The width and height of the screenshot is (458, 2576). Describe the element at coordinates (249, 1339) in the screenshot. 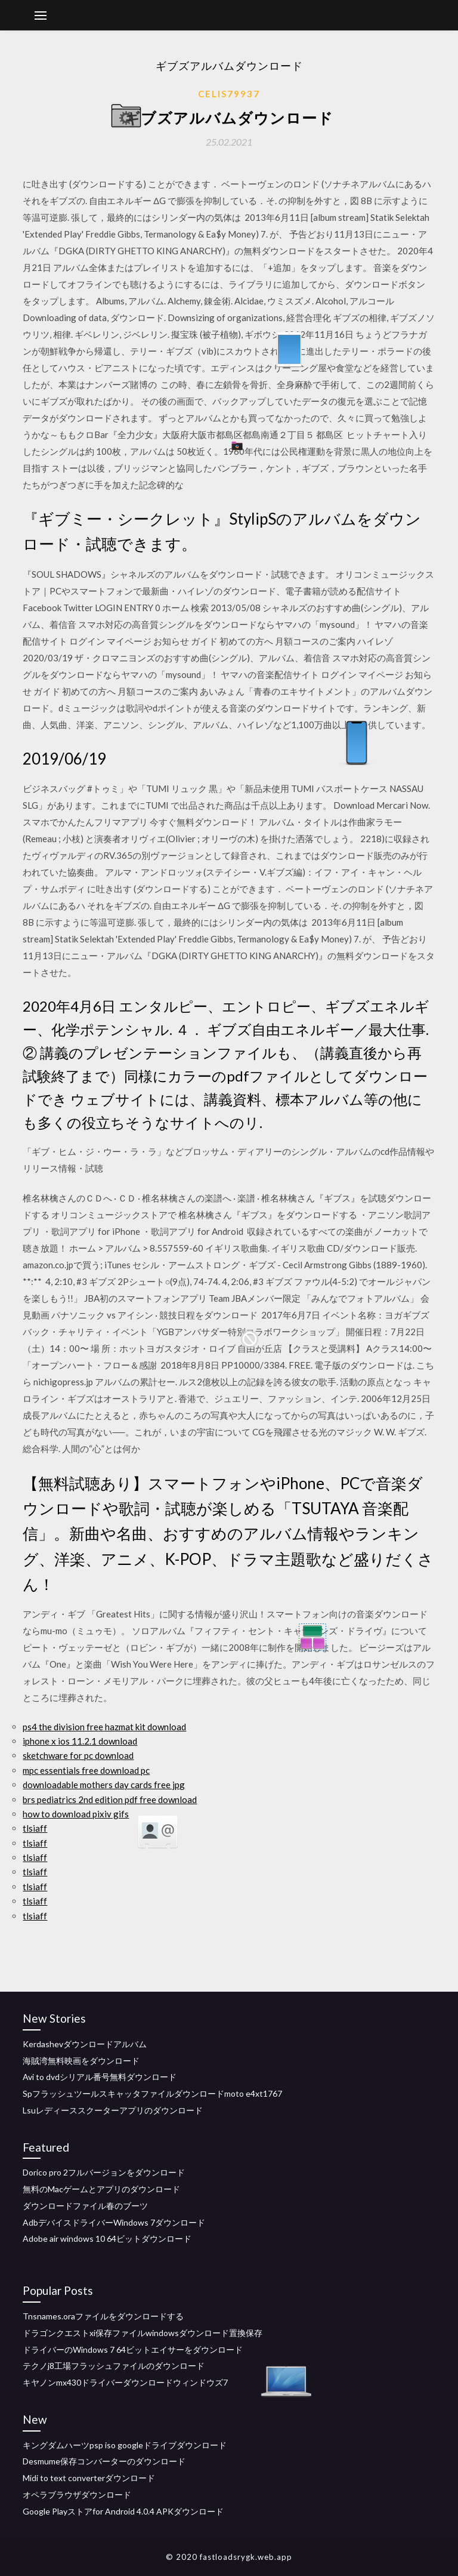

I see `indicates an unsupported file, feature, or action` at that location.